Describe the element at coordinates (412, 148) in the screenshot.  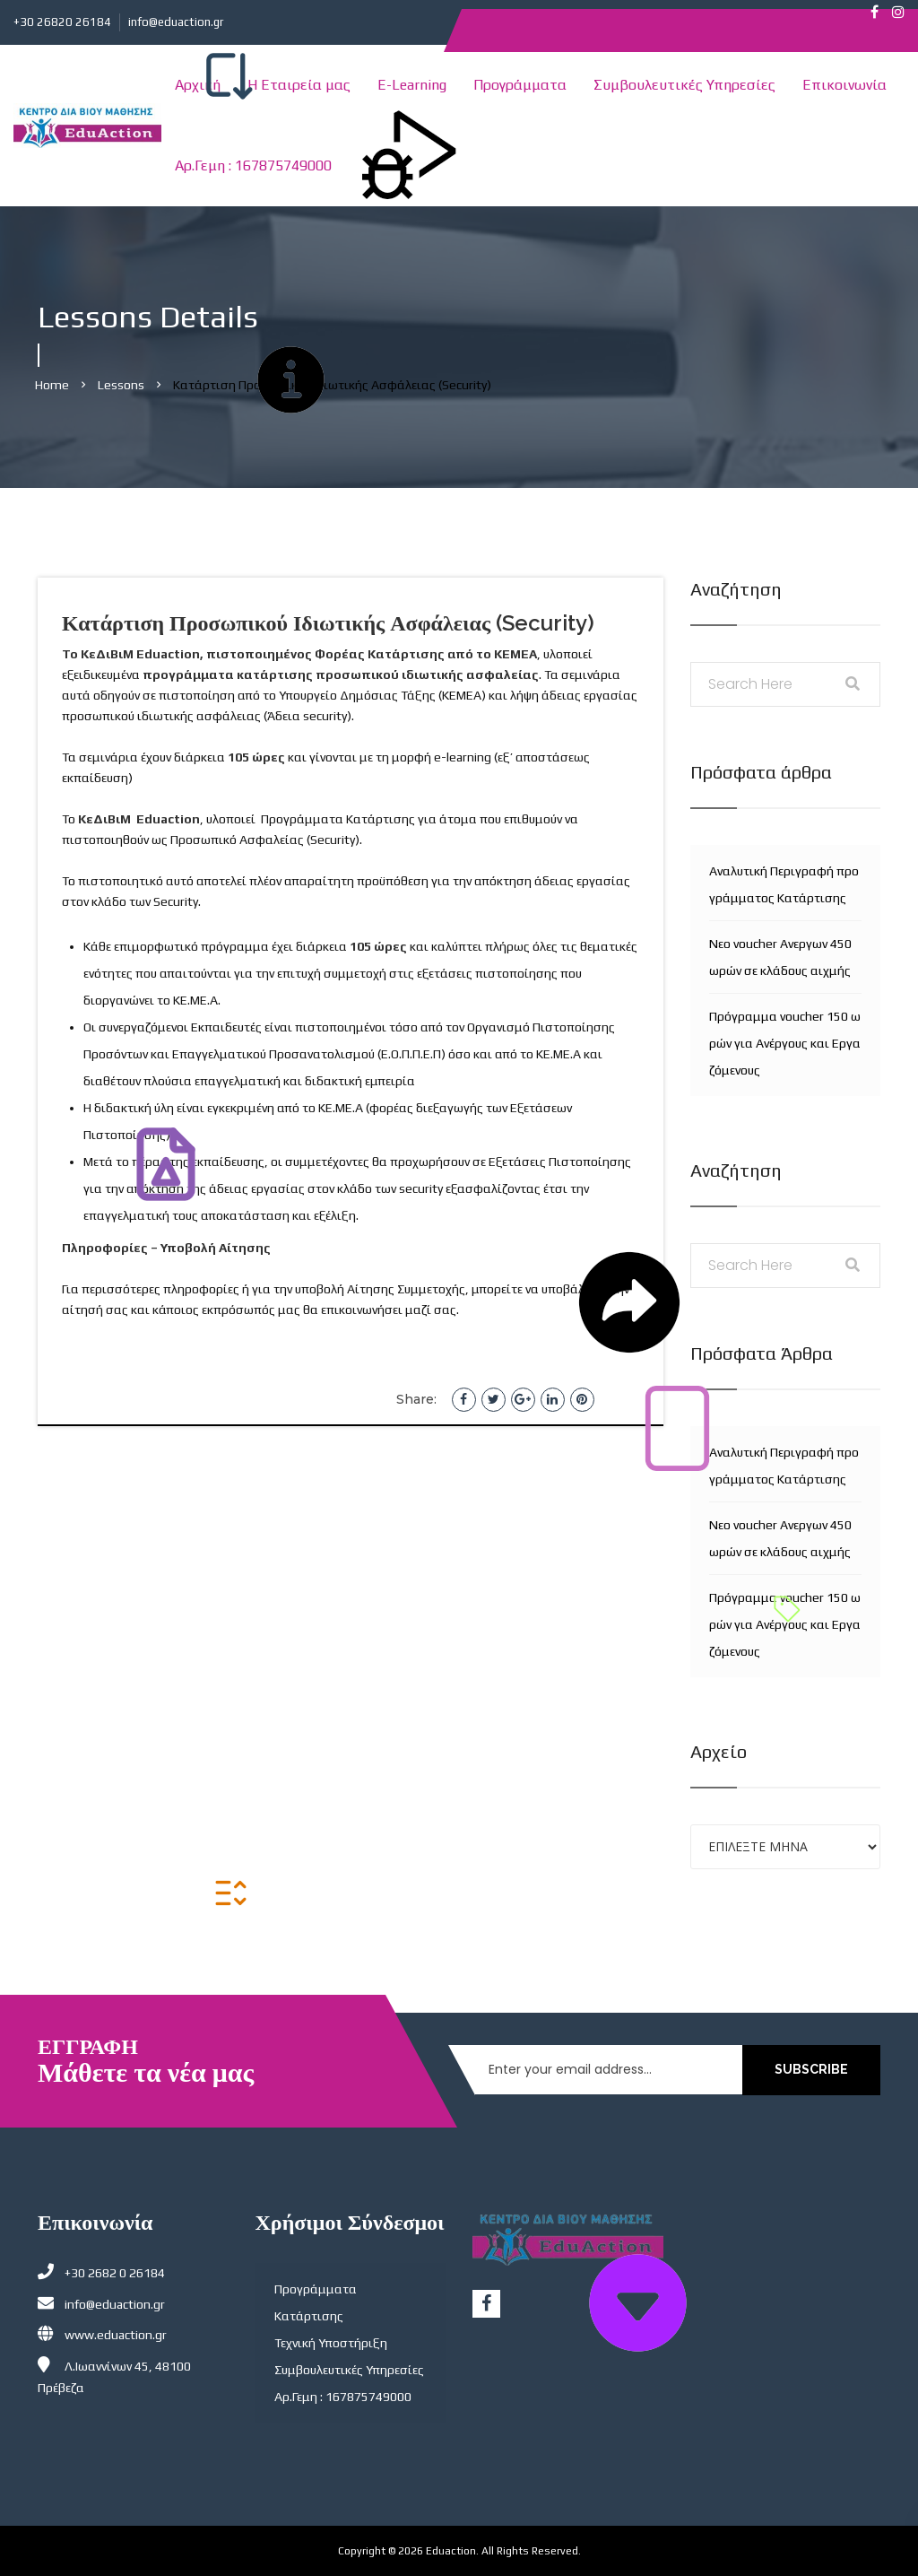
I see `start debugging session` at that location.